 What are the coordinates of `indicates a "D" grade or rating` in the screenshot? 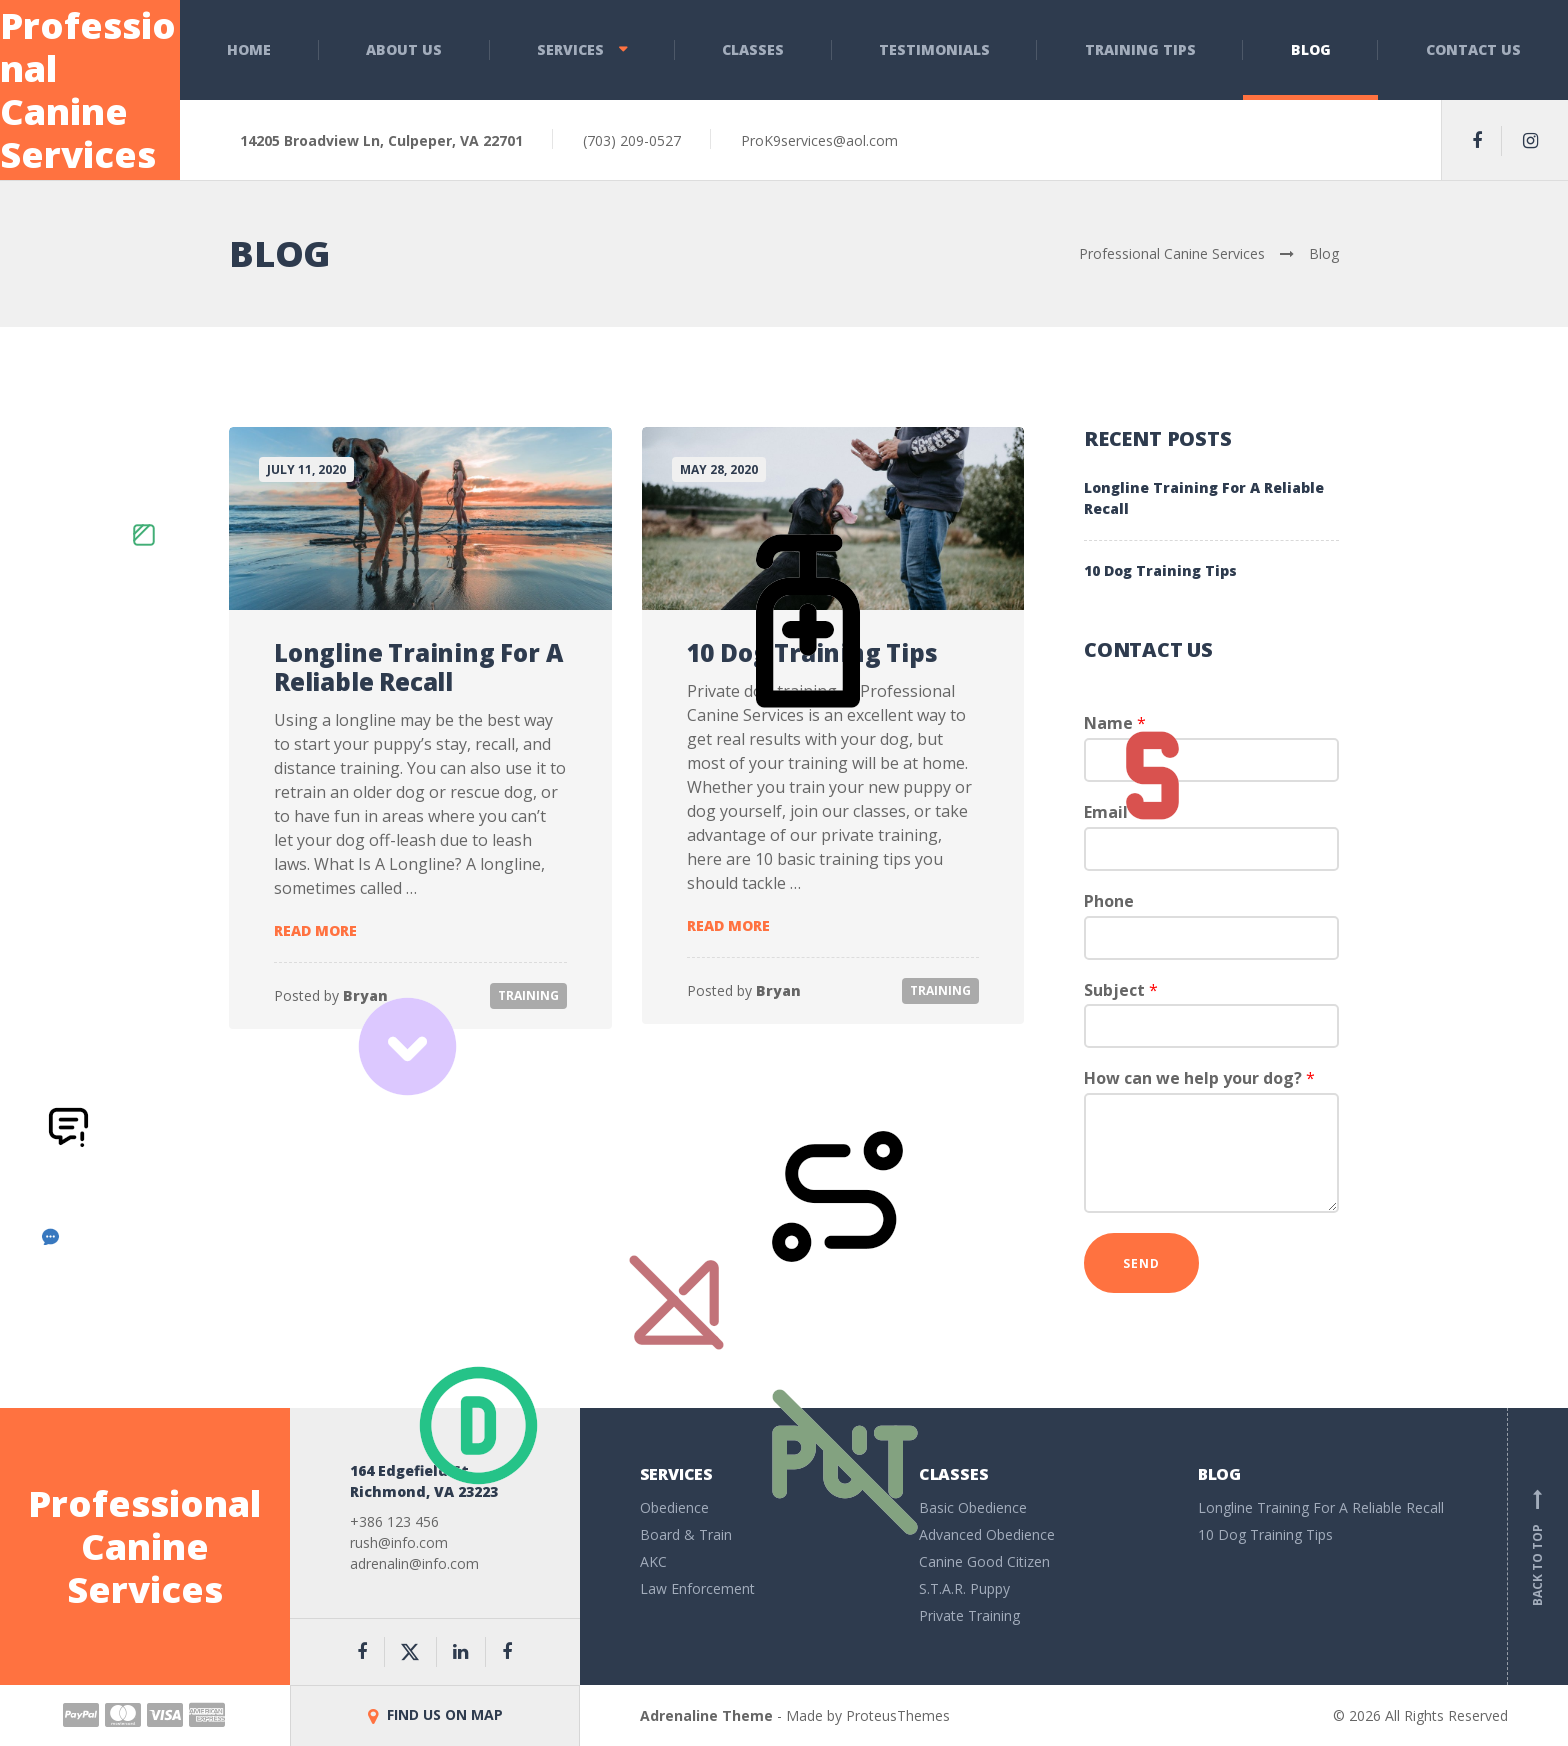 It's located at (478, 1425).